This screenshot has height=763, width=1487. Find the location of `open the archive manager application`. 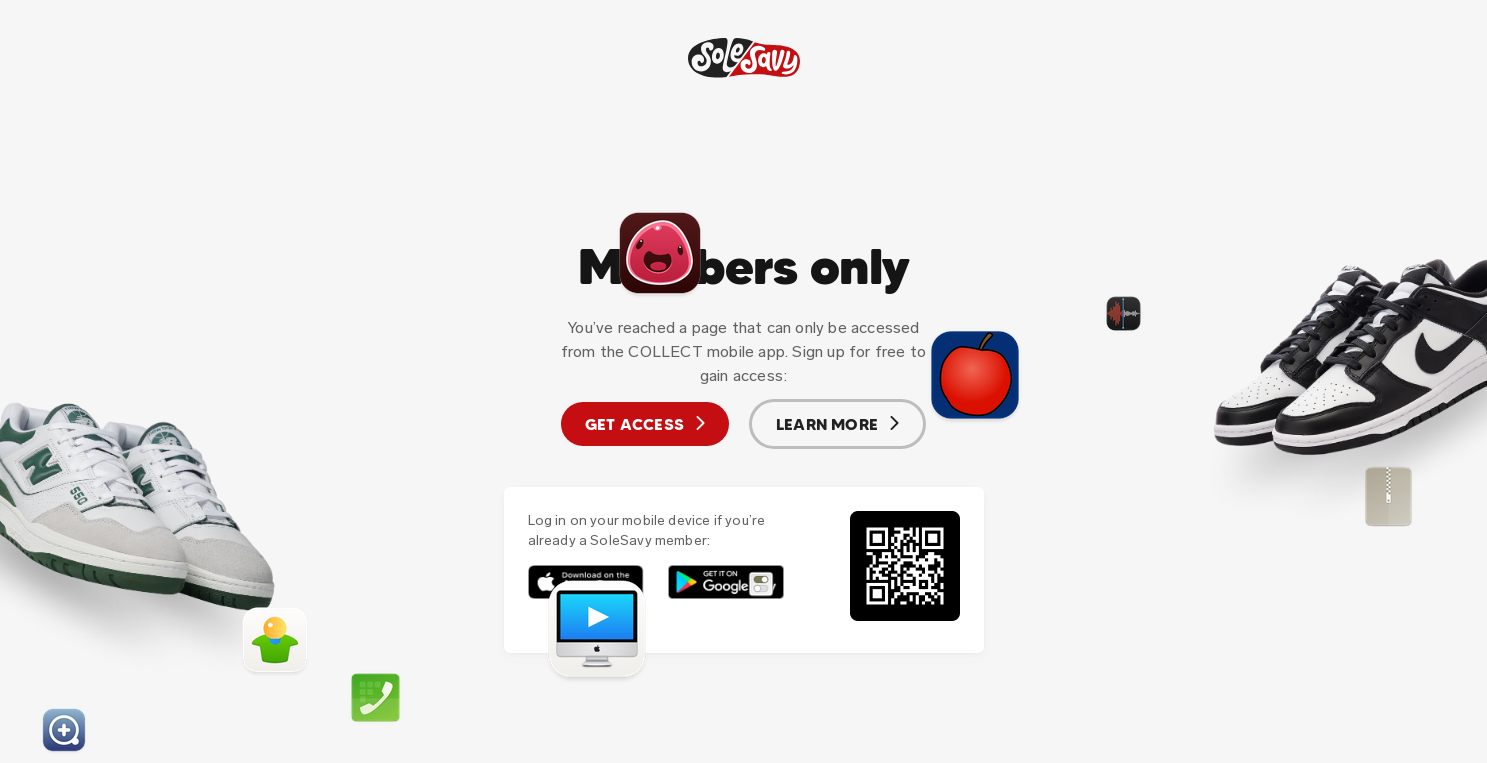

open the archive manager application is located at coordinates (1388, 496).